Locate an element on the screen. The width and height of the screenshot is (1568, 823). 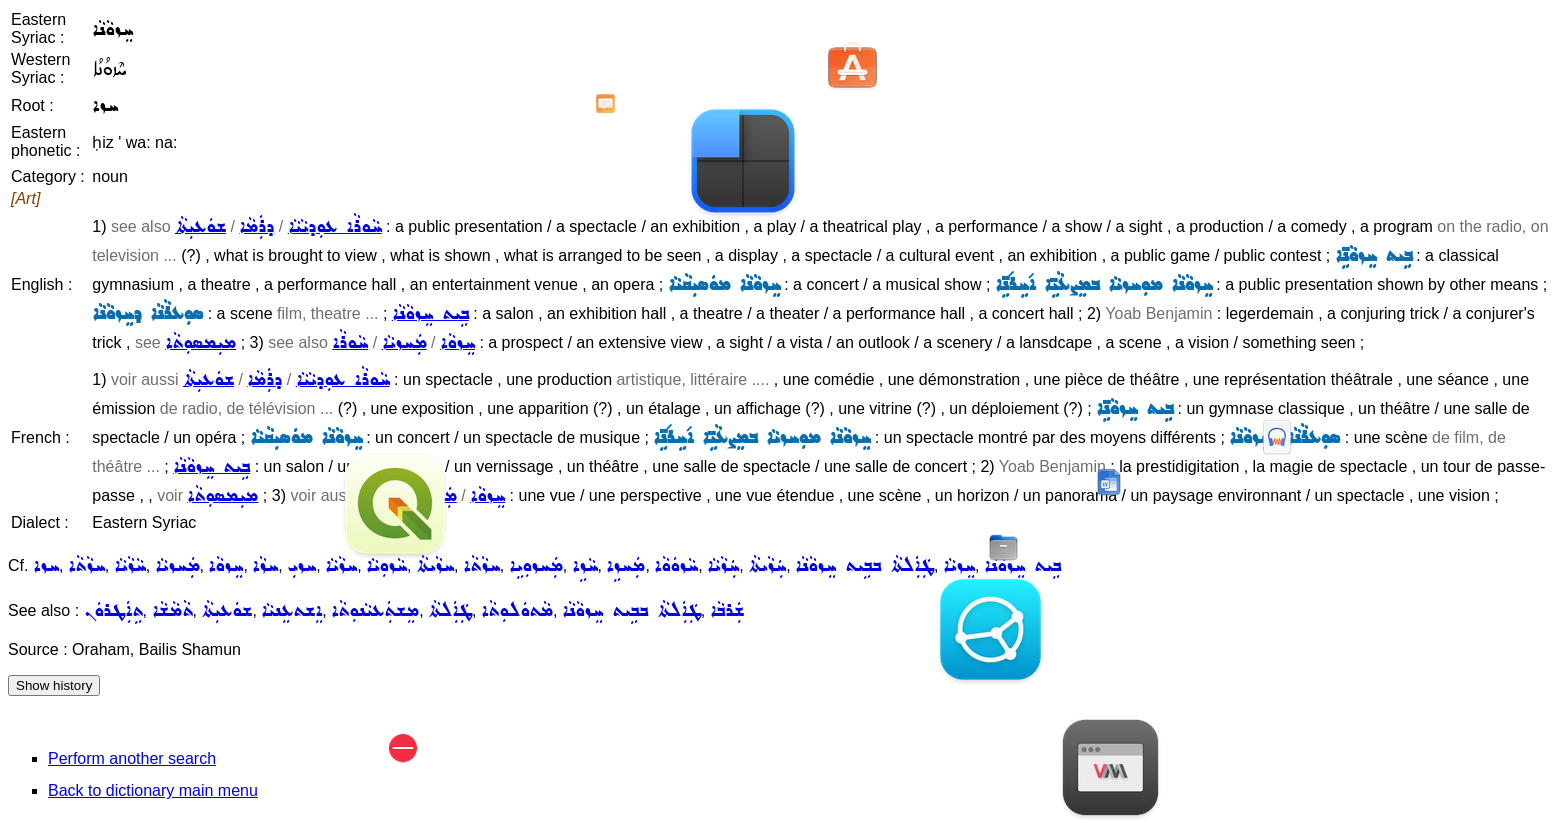
indicates an error or failed action is located at coordinates (403, 748).